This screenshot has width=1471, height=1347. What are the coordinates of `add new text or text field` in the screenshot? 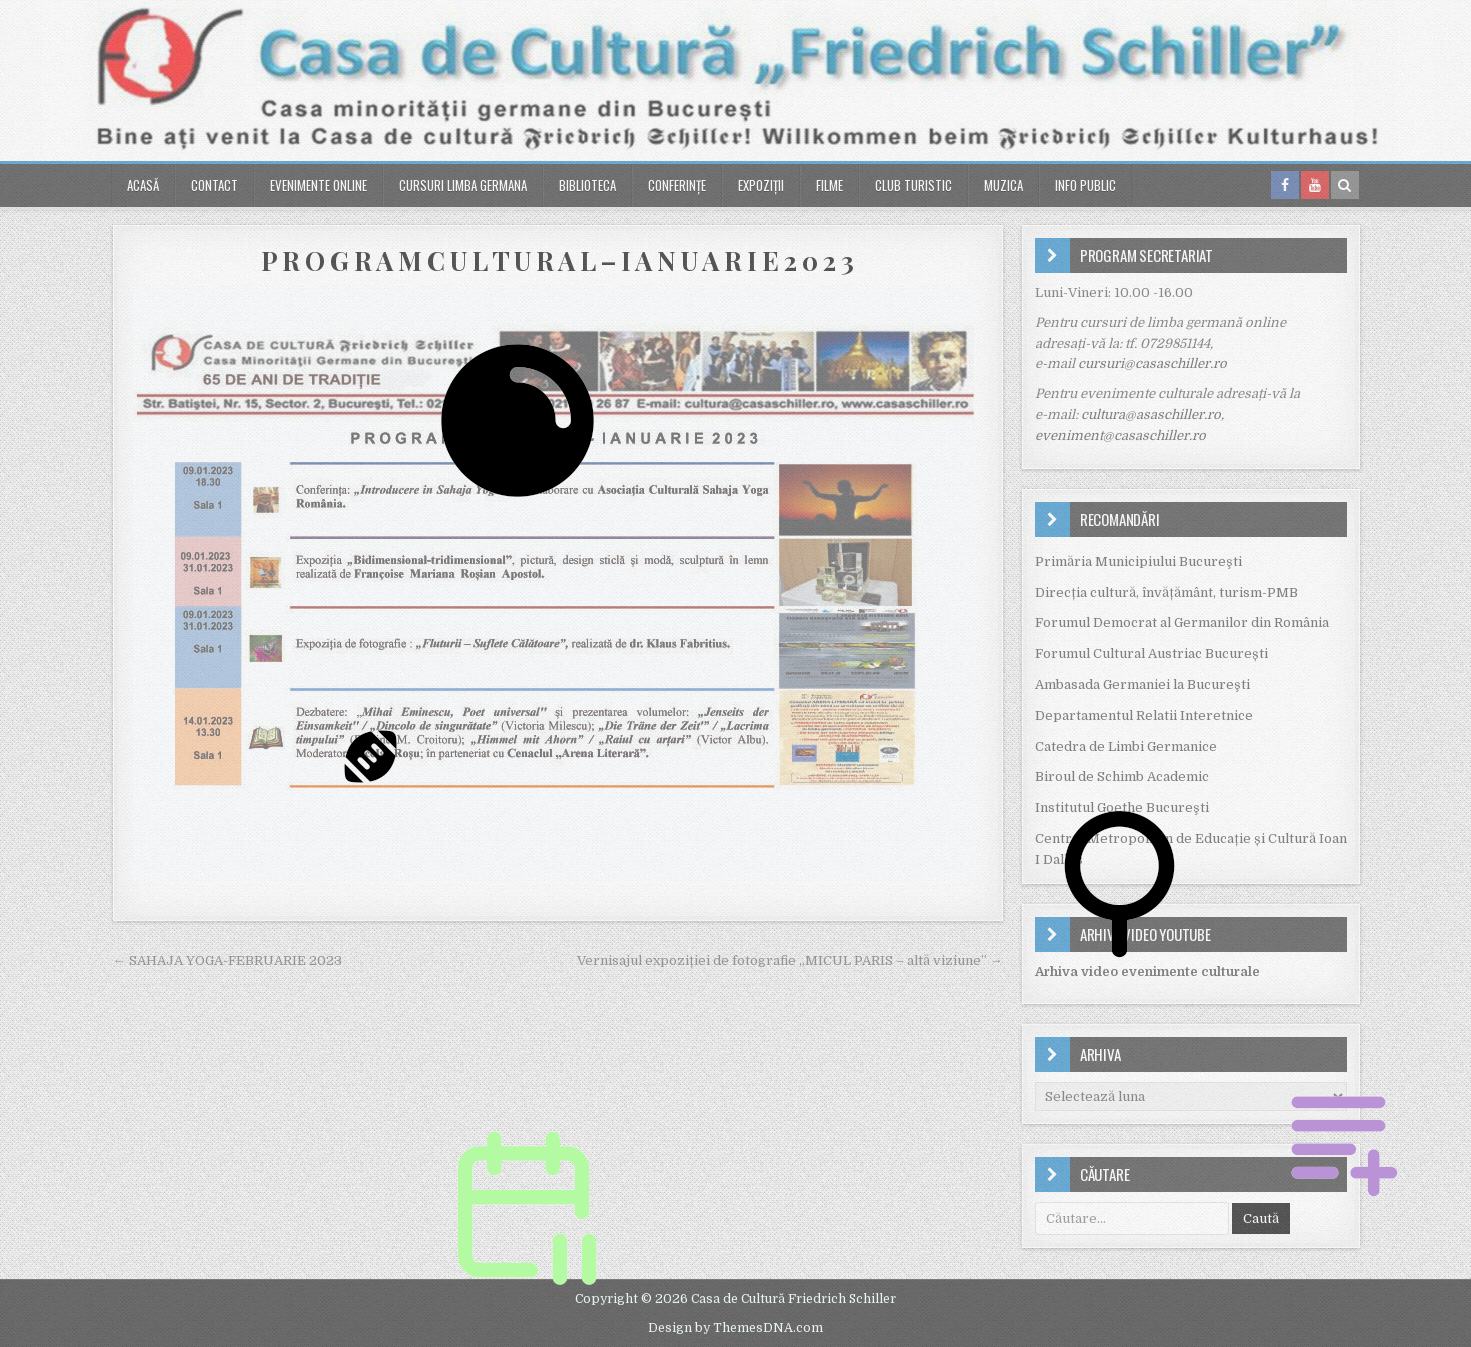 It's located at (1338, 1137).